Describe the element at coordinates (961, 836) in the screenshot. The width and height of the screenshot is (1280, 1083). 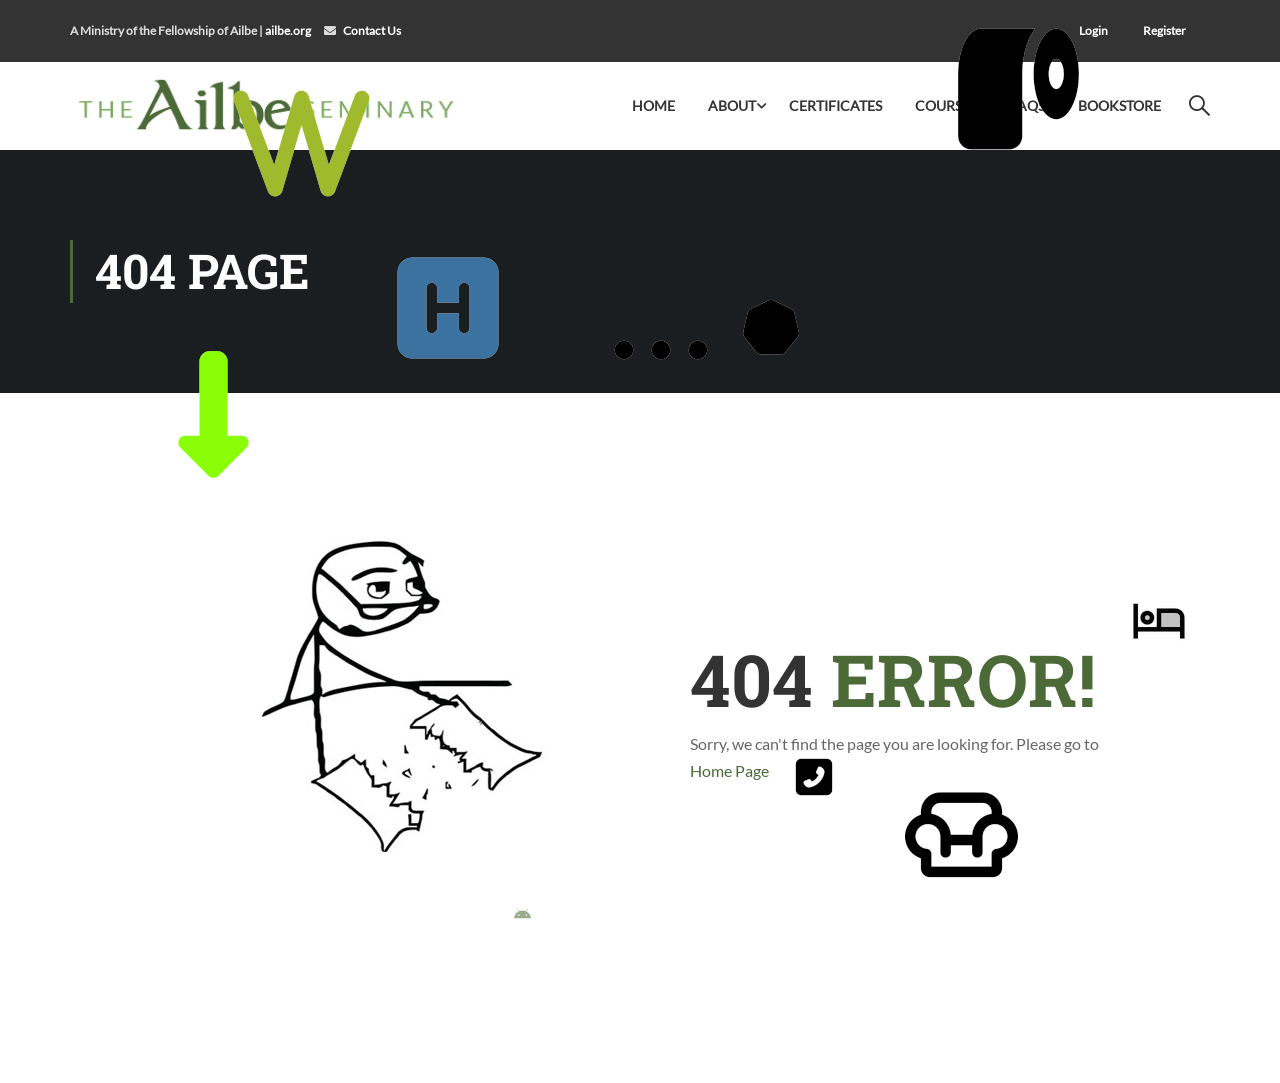
I see `browse furniture or home decor items` at that location.